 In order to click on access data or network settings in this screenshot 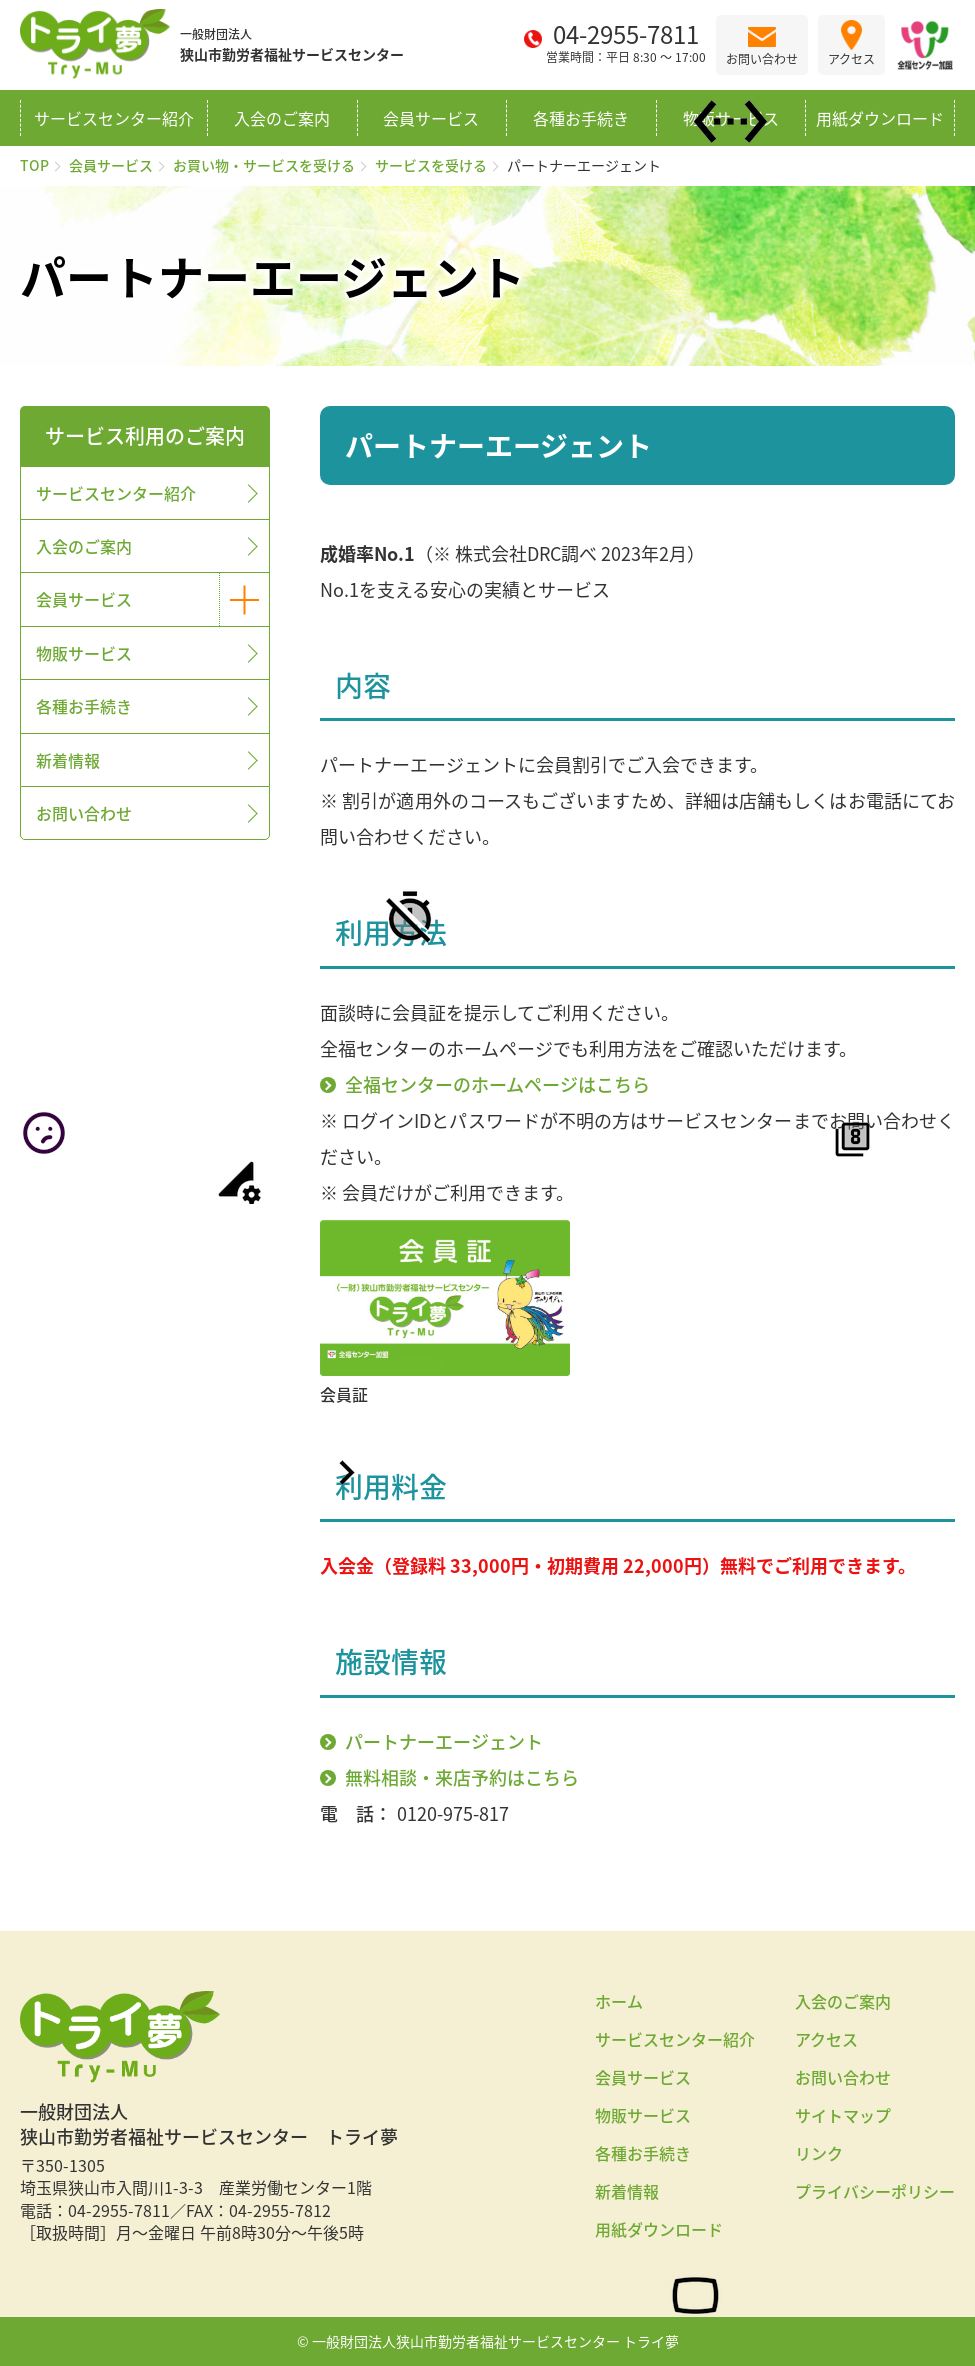, I will do `click(238, 1181)`.